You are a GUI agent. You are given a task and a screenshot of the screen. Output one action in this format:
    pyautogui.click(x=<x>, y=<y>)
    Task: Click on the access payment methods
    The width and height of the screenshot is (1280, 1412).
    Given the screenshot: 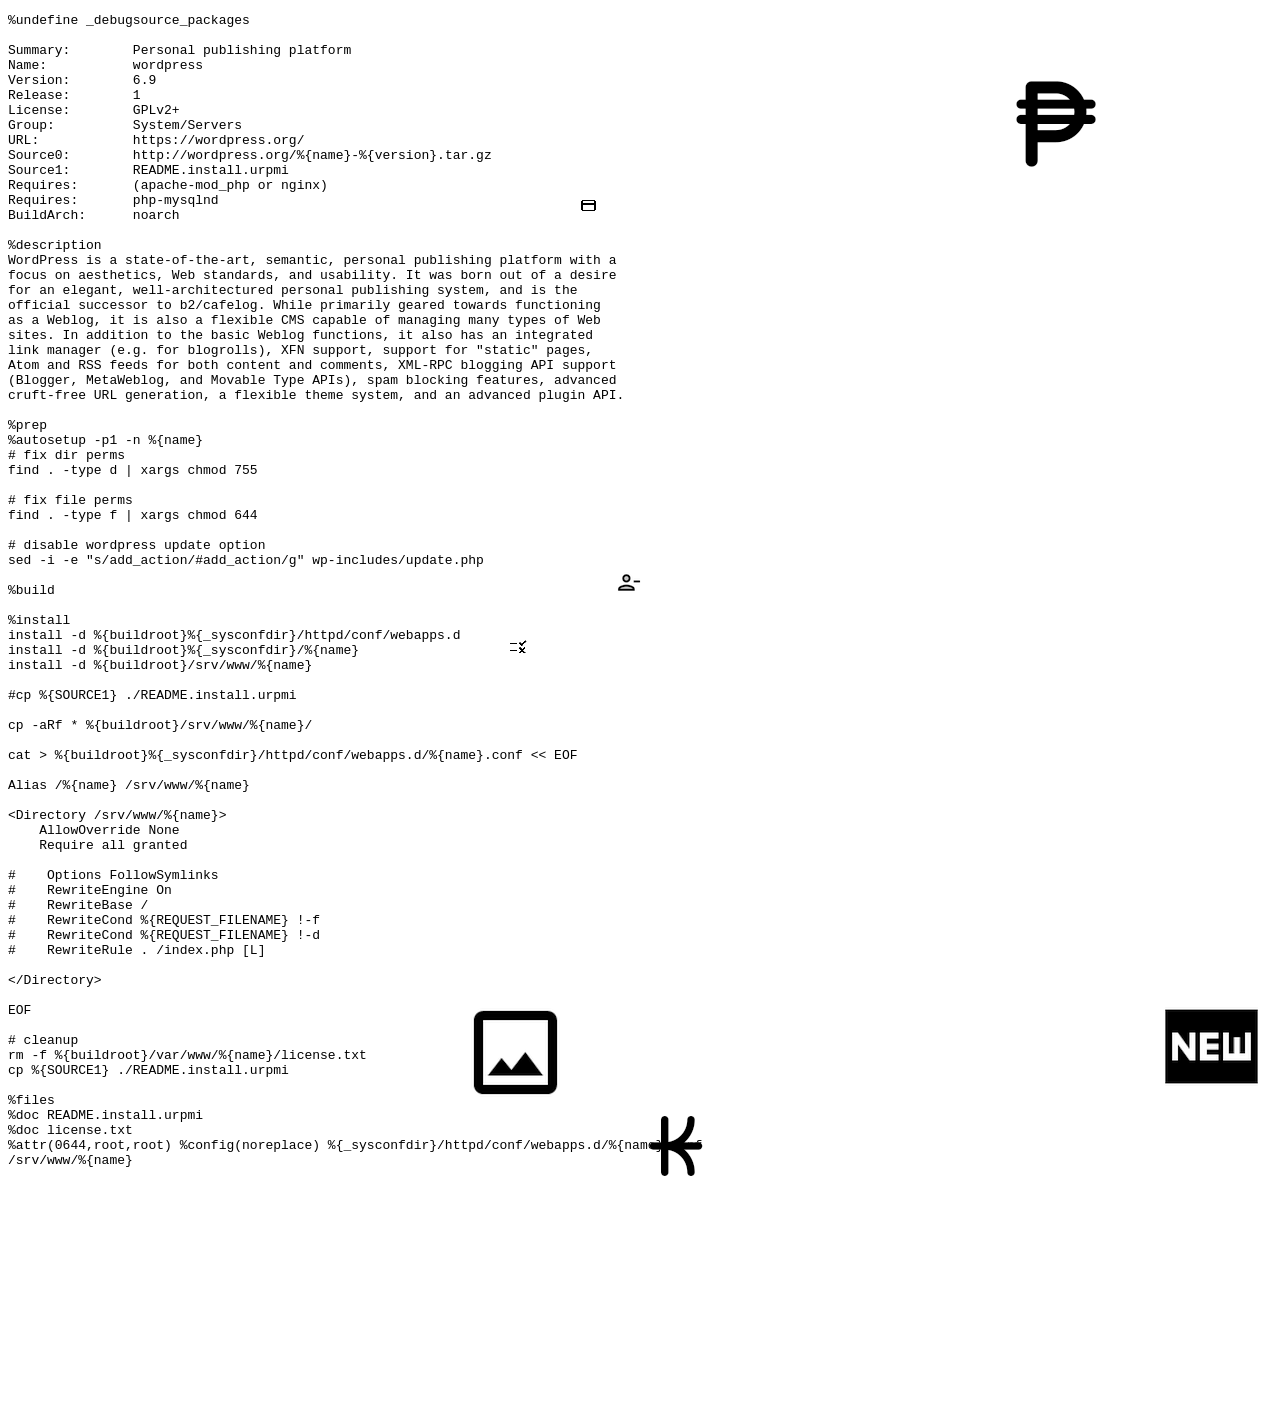 What is the action you would take?
    pyautogui.click(x=588, y=205)
    